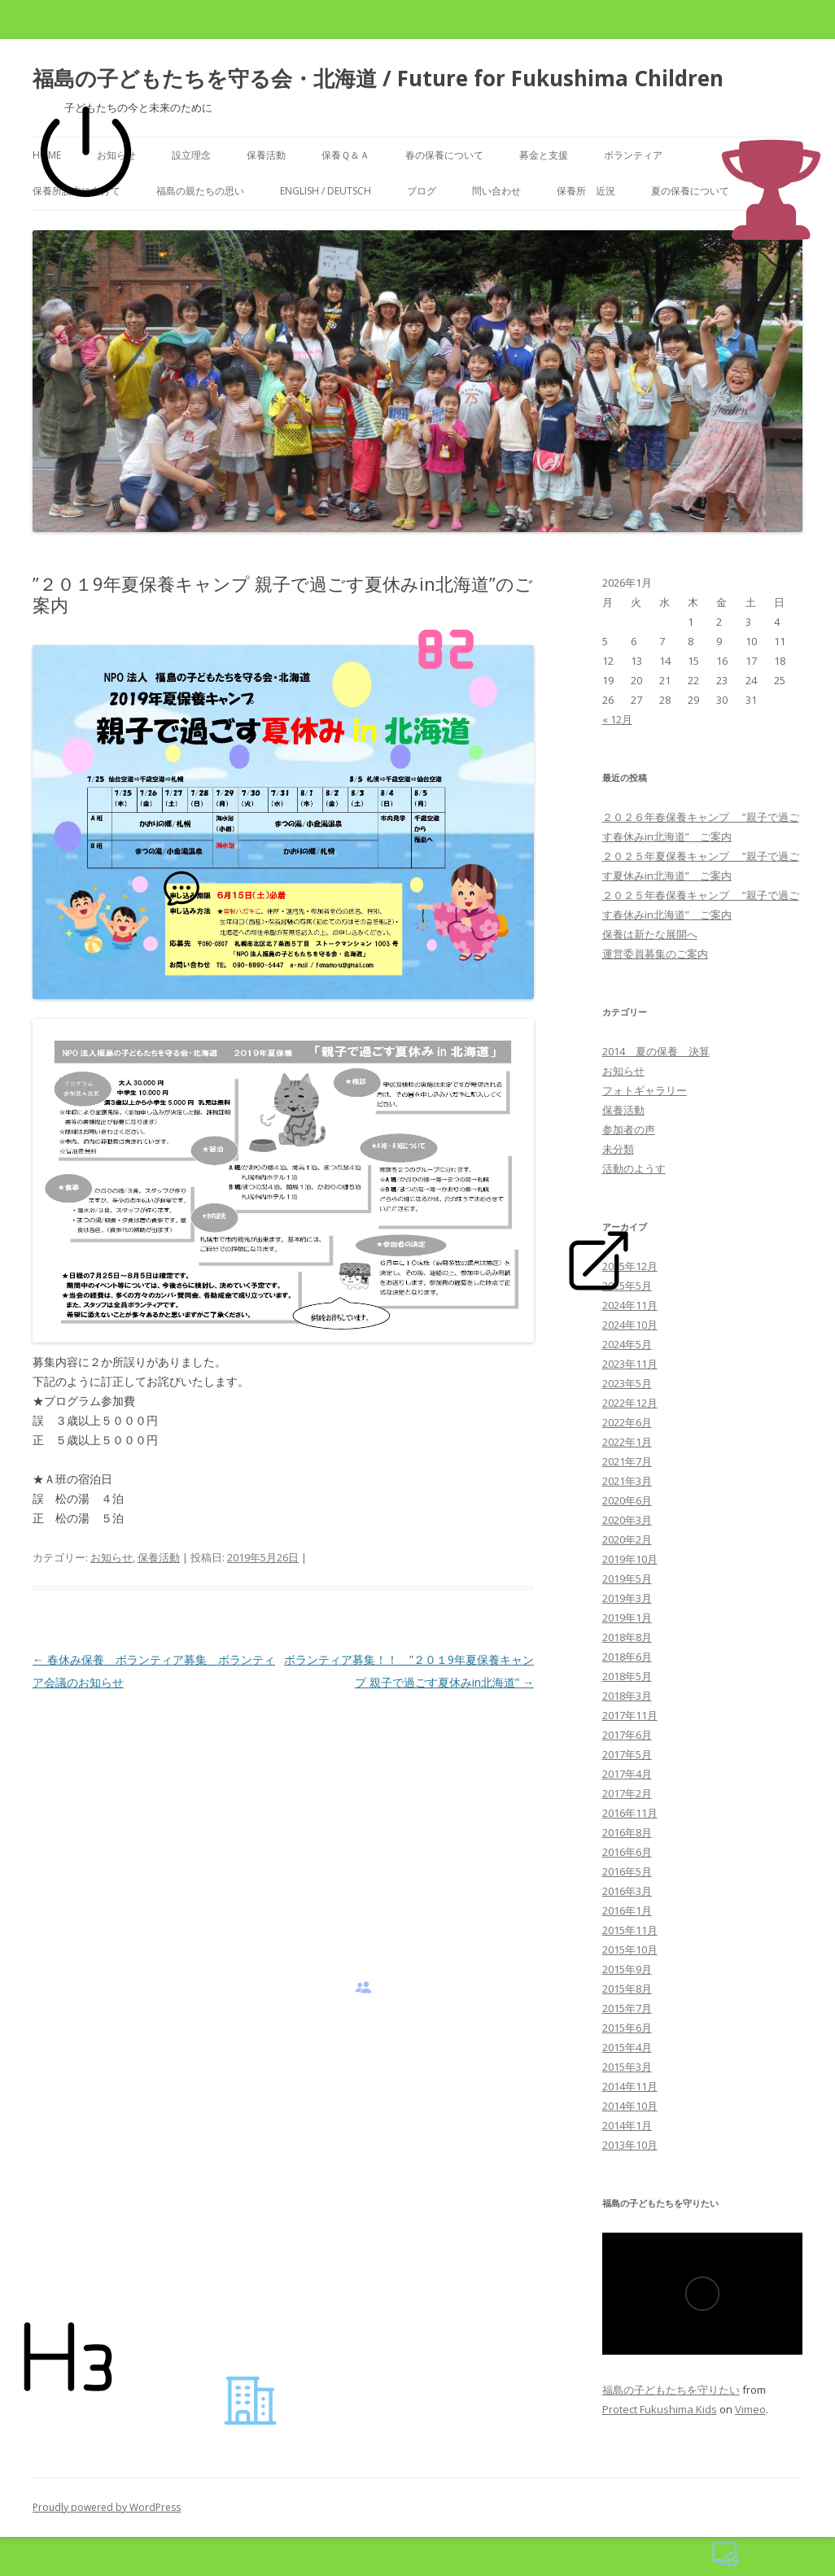  Describe the element at coordinates (68, 2356) in the screenshot. I see `format text as heading level 3` at that location.